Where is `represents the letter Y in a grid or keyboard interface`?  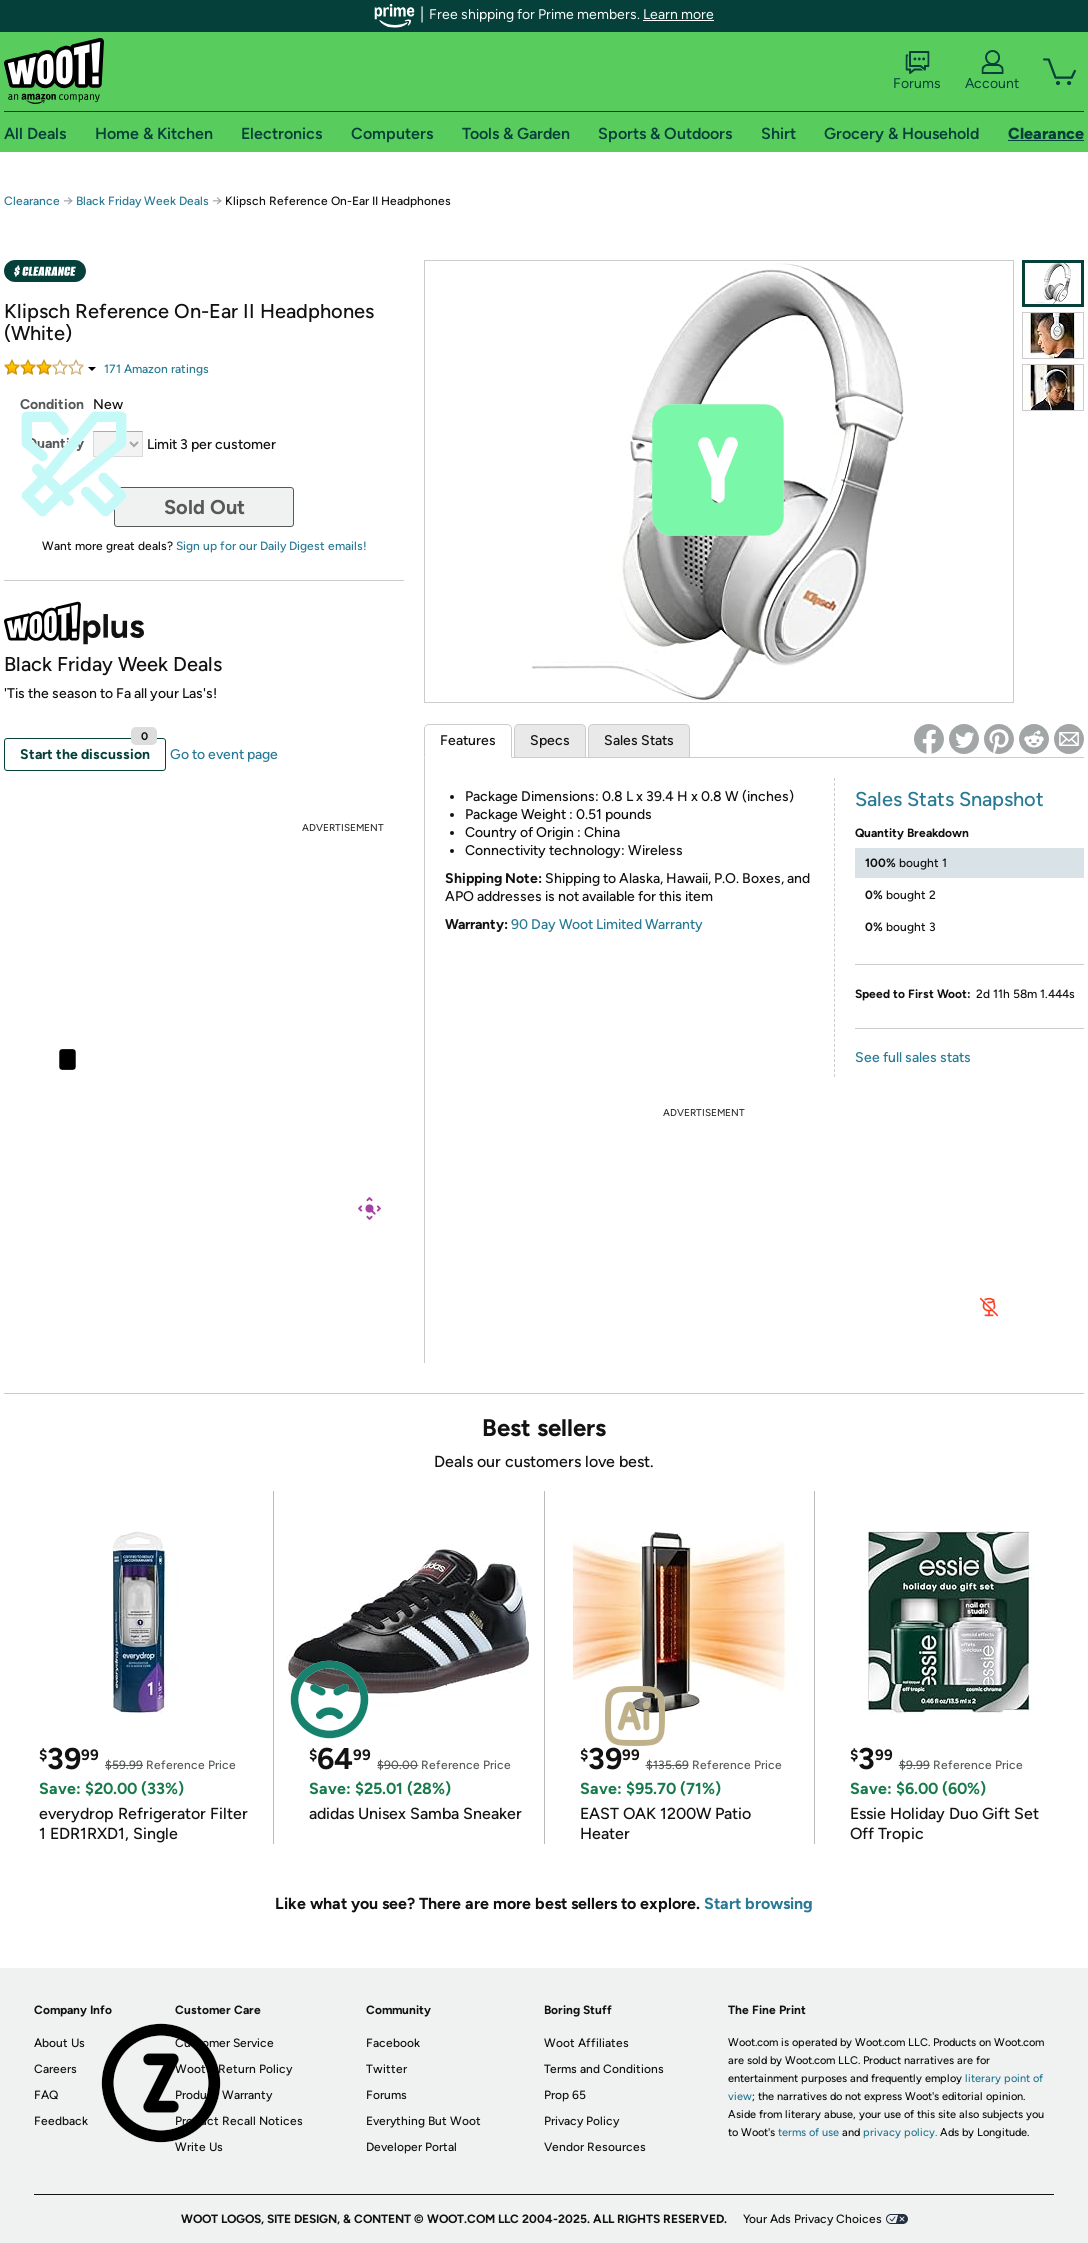 represents the letter Y in a grid or keyboard interface is located at coordinates (718, 470).